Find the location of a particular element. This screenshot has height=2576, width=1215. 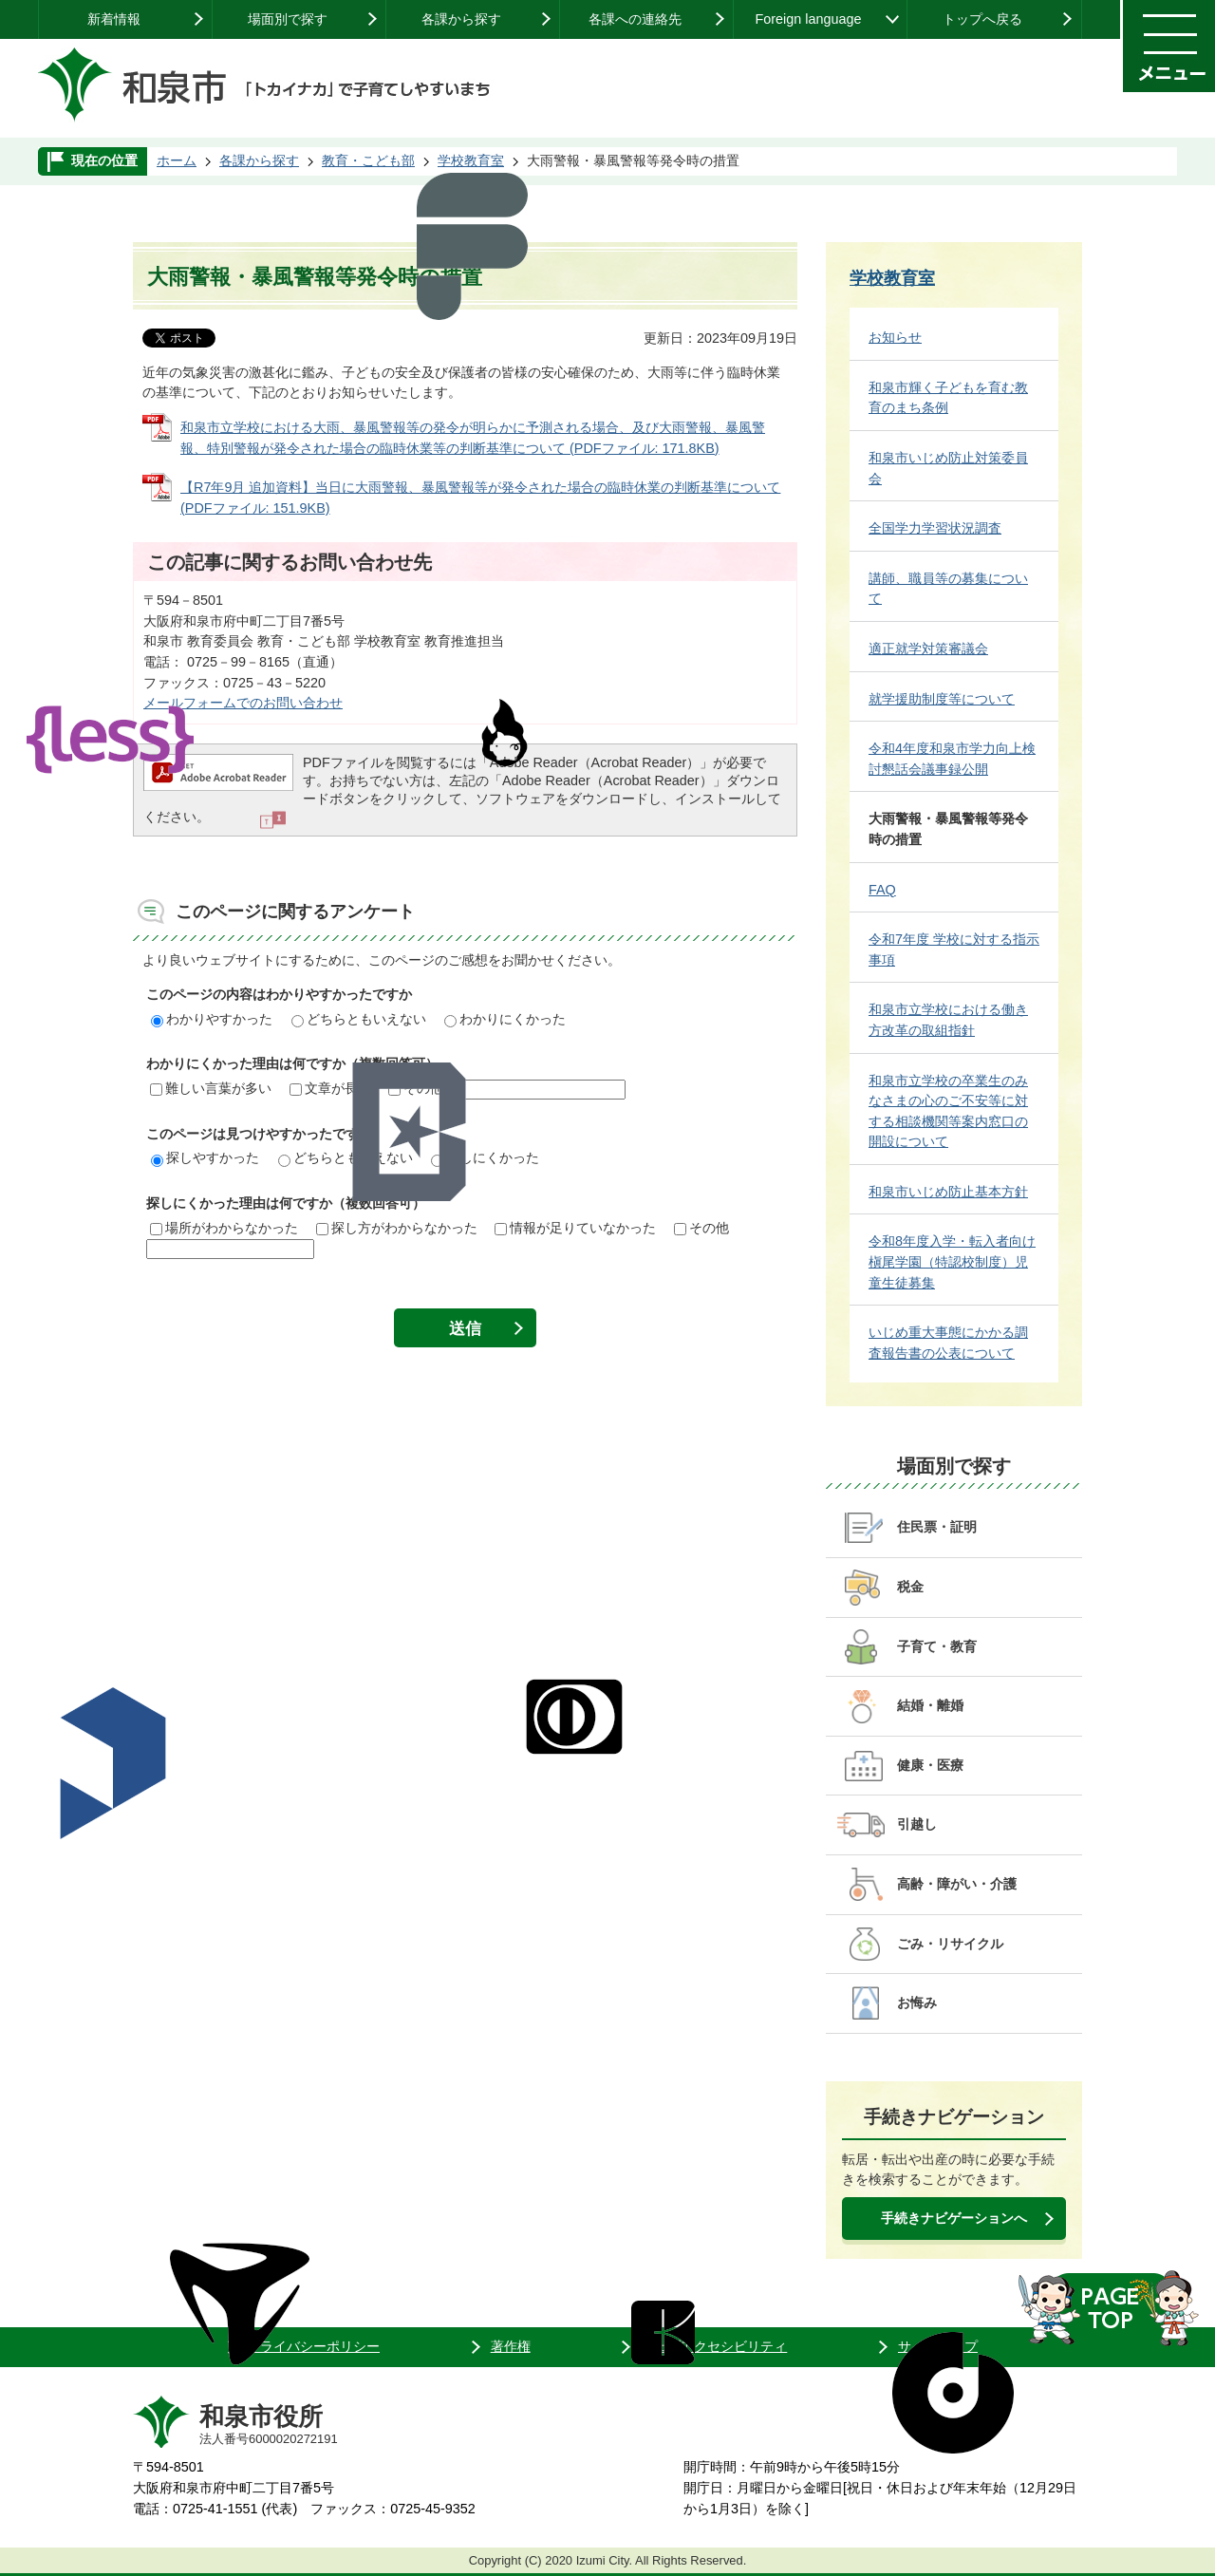

pay with Diners Club credit card is located at coordinates (574, 1717).